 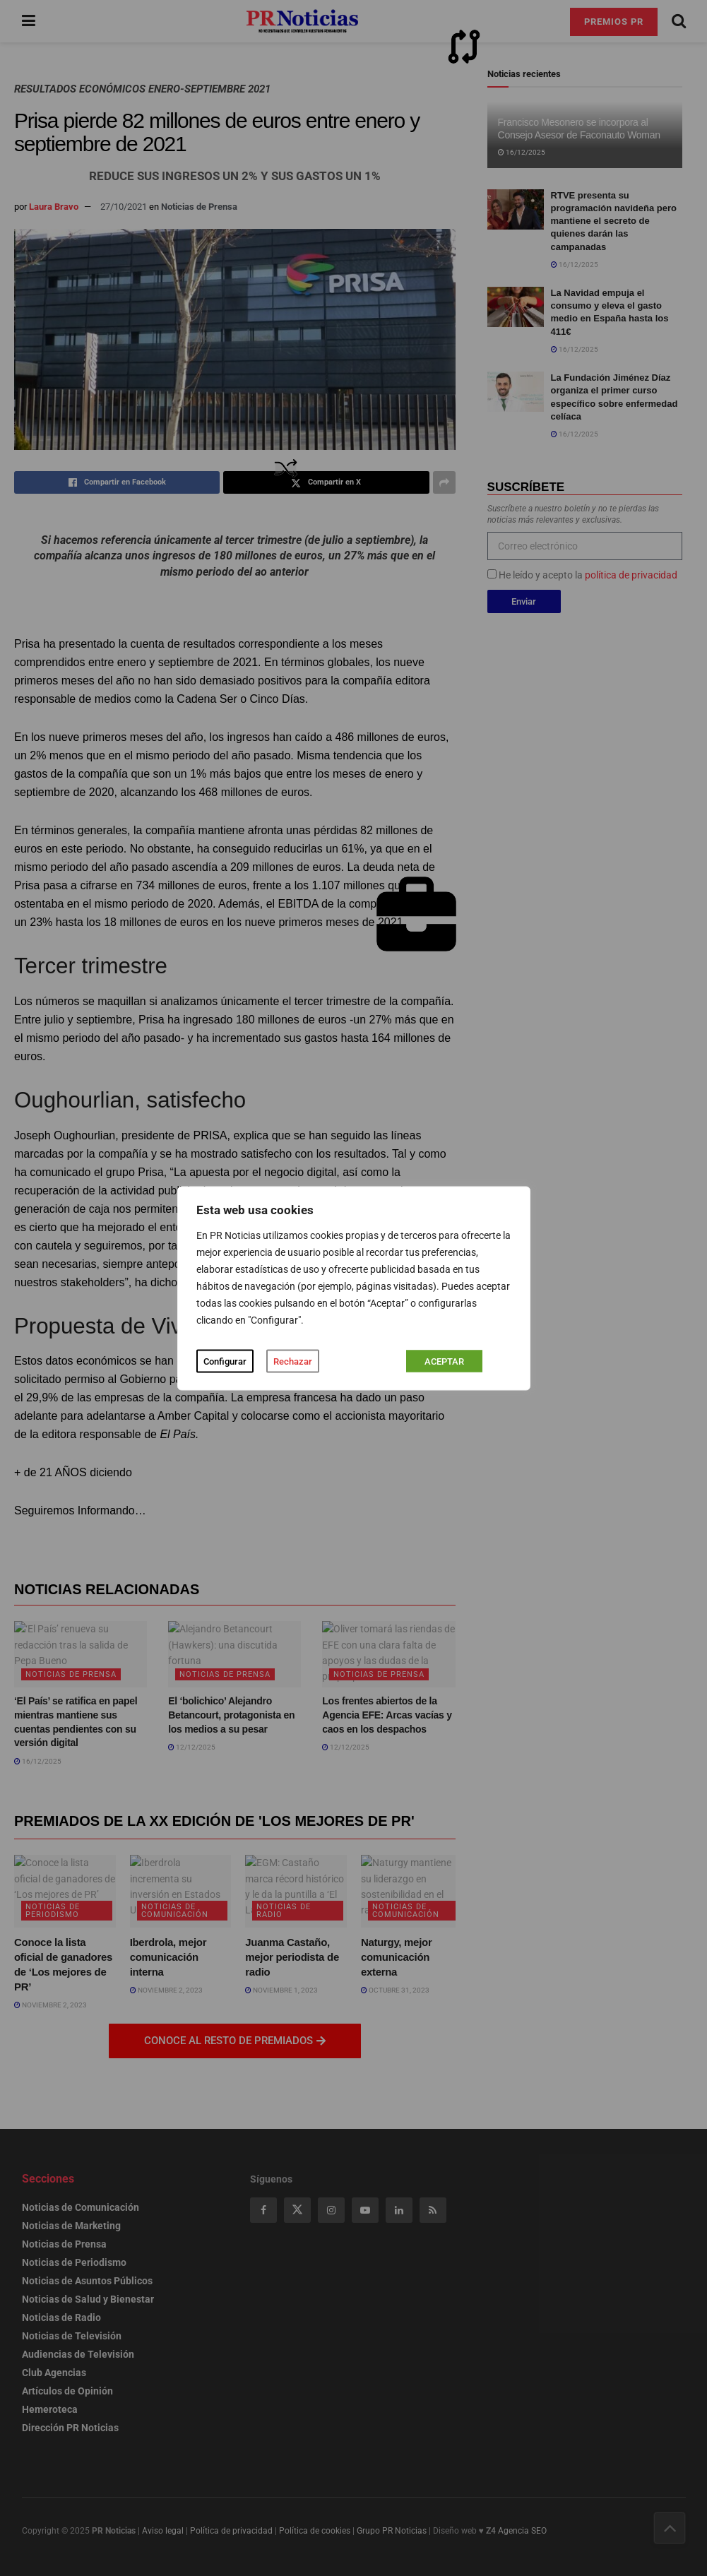 What do you see at coordinates (285, 468) in the screenshot?
I see `shuffle playlist or queue order` at bounding box center [285, 468].